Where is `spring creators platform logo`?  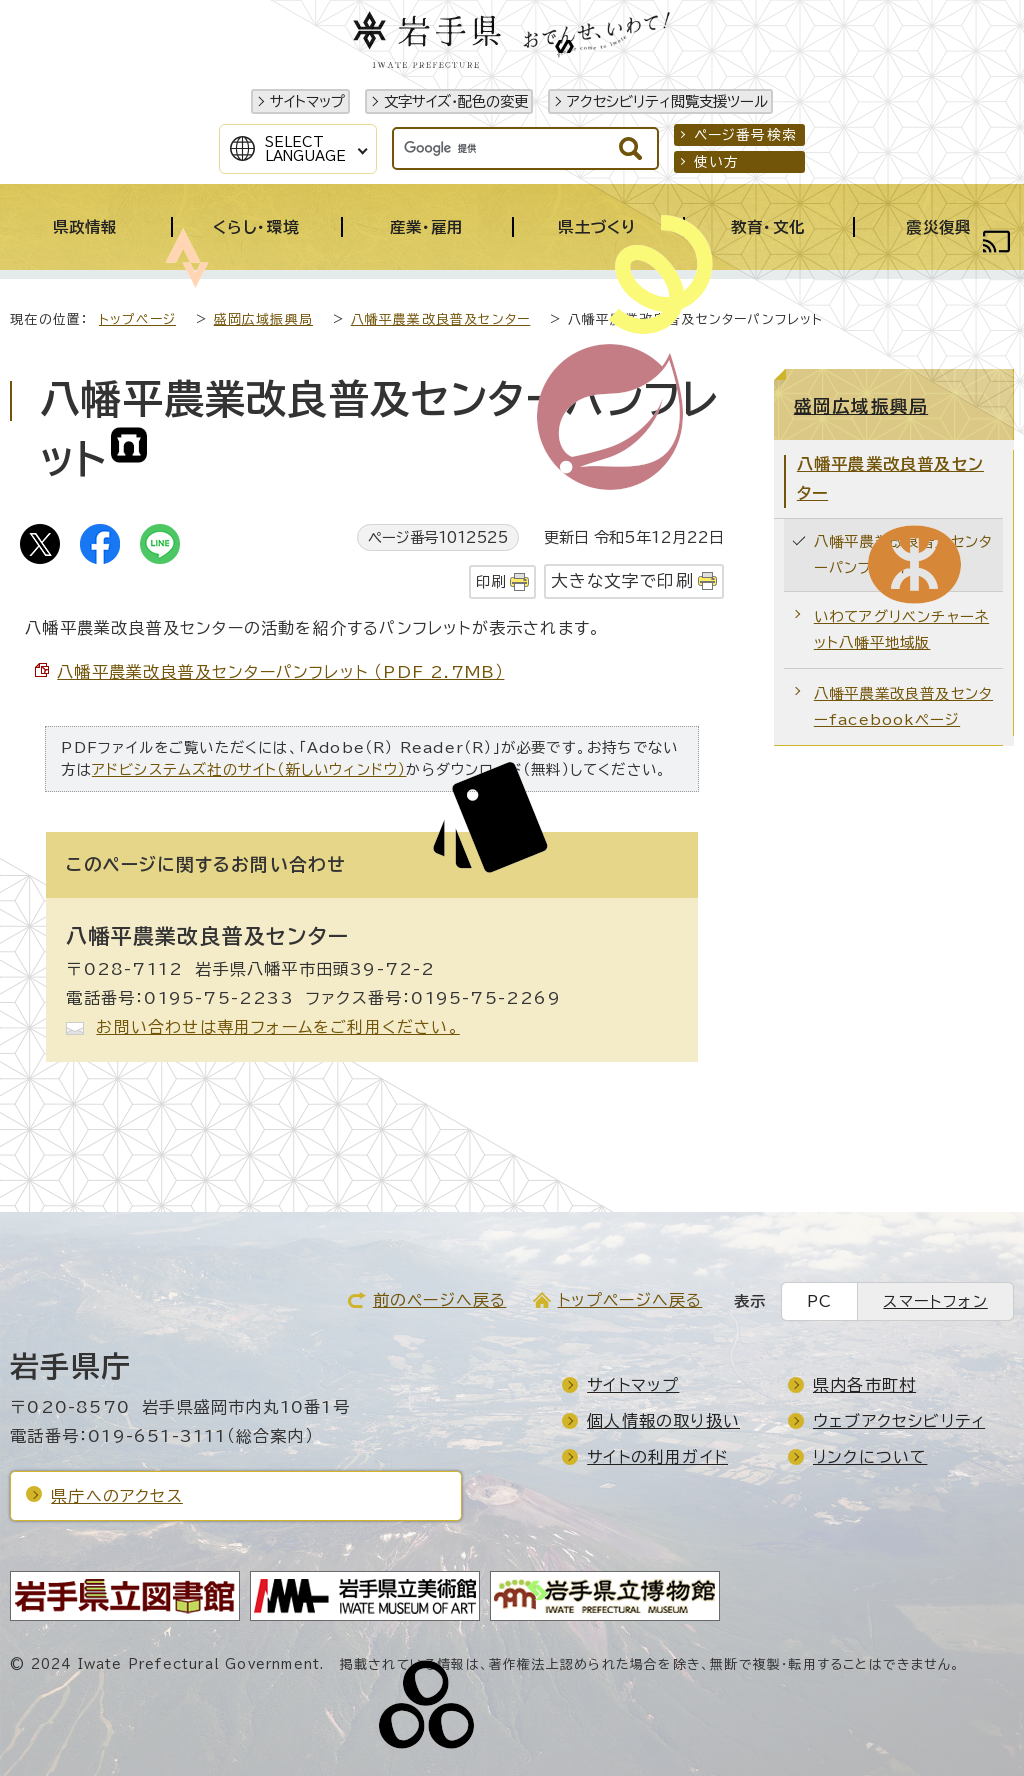
spring creators platform logo is located at coordinates (660, 274).